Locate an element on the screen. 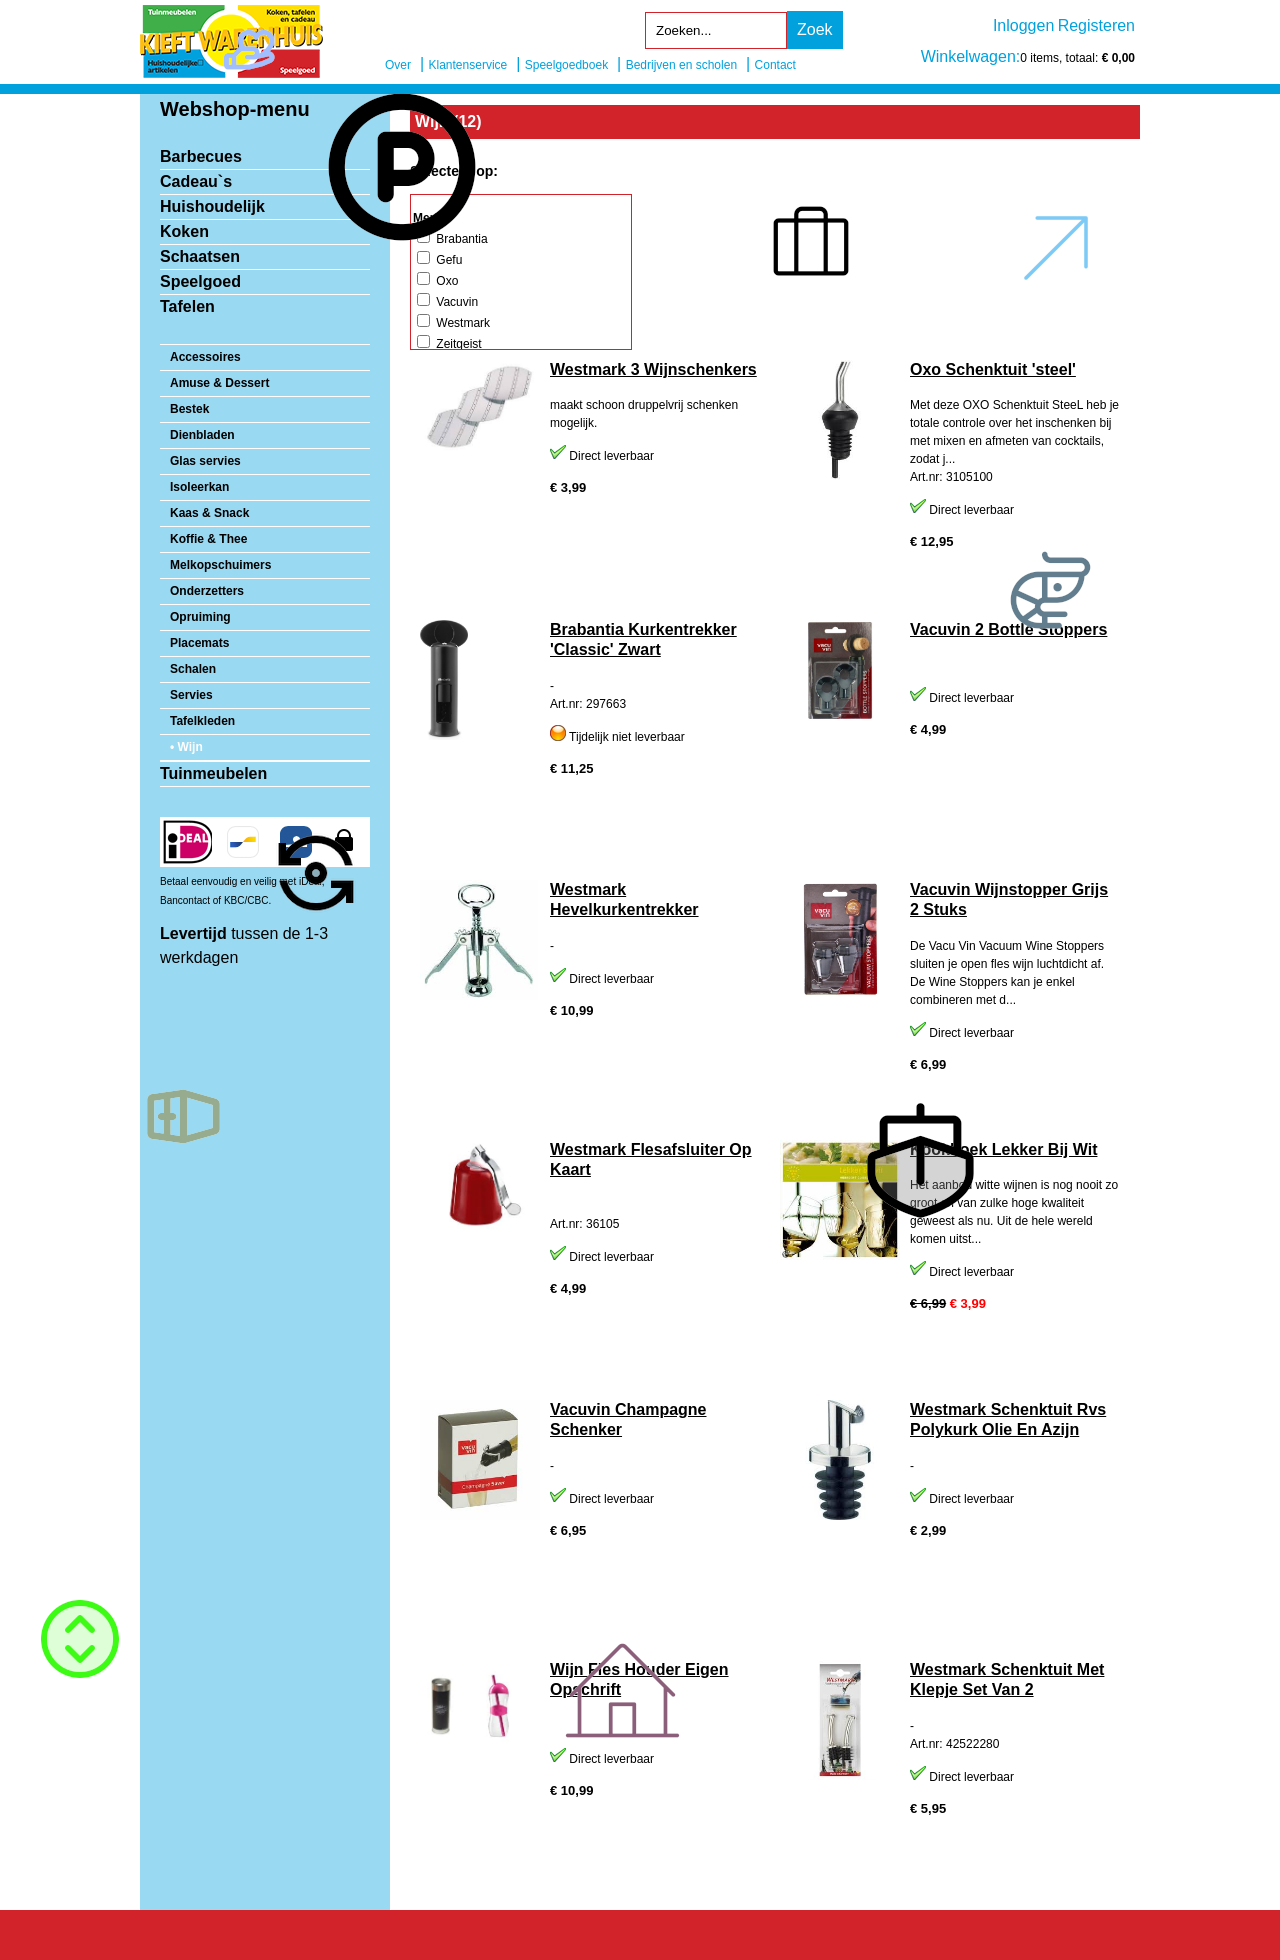 The width and height of the screenshot is (1280, 1960). open link in new tab or window is located at coordinates (1056, 248).